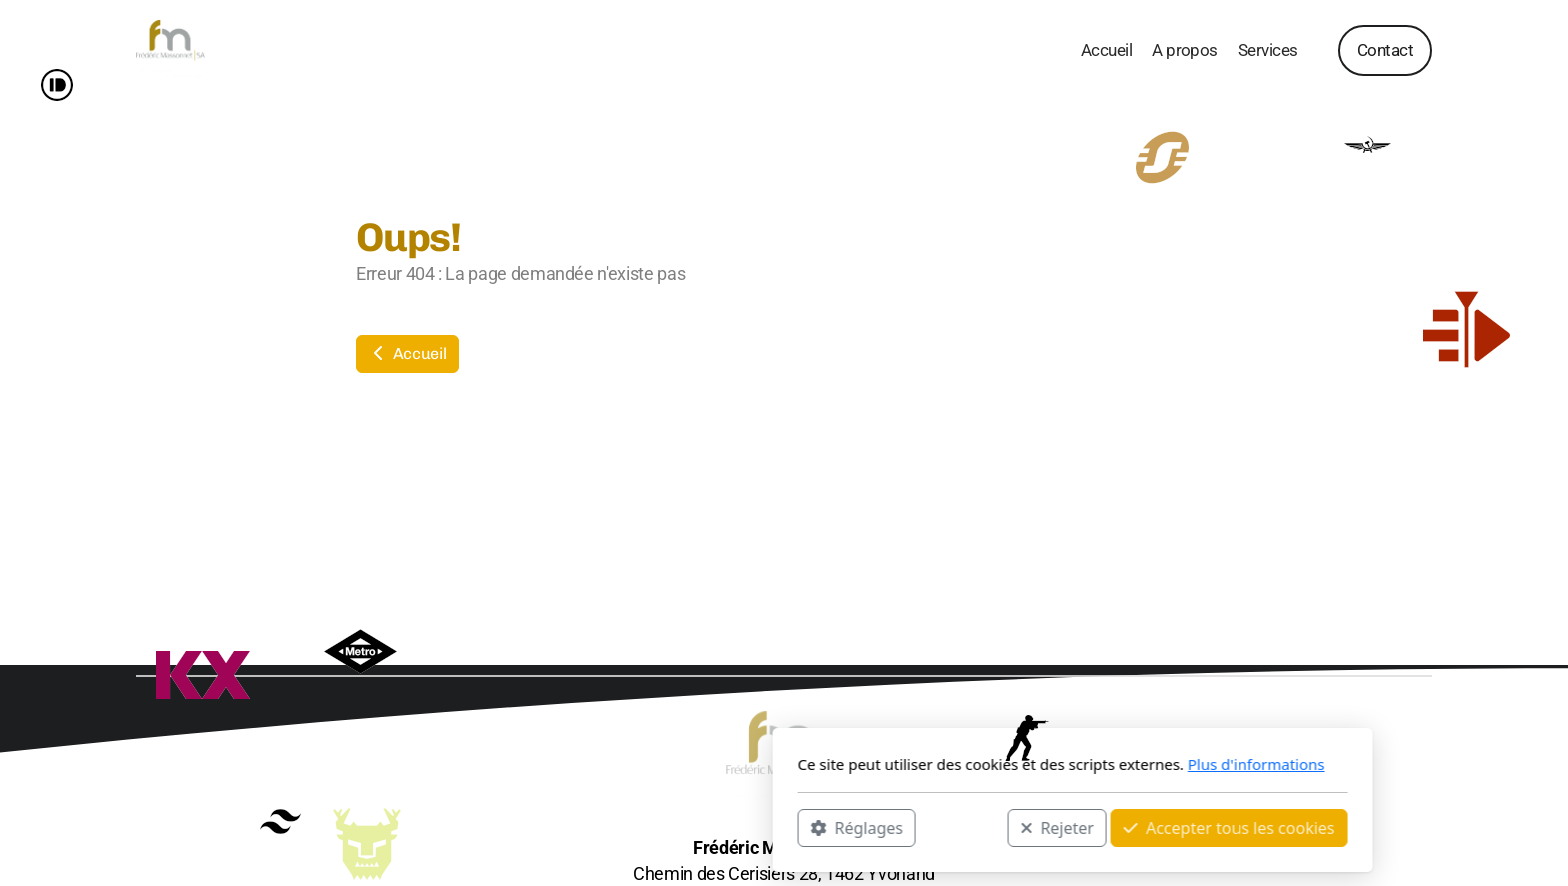 This screenshot has width=1568, height=886. I want to click on launch counter-strike game, so click(1027, 738).